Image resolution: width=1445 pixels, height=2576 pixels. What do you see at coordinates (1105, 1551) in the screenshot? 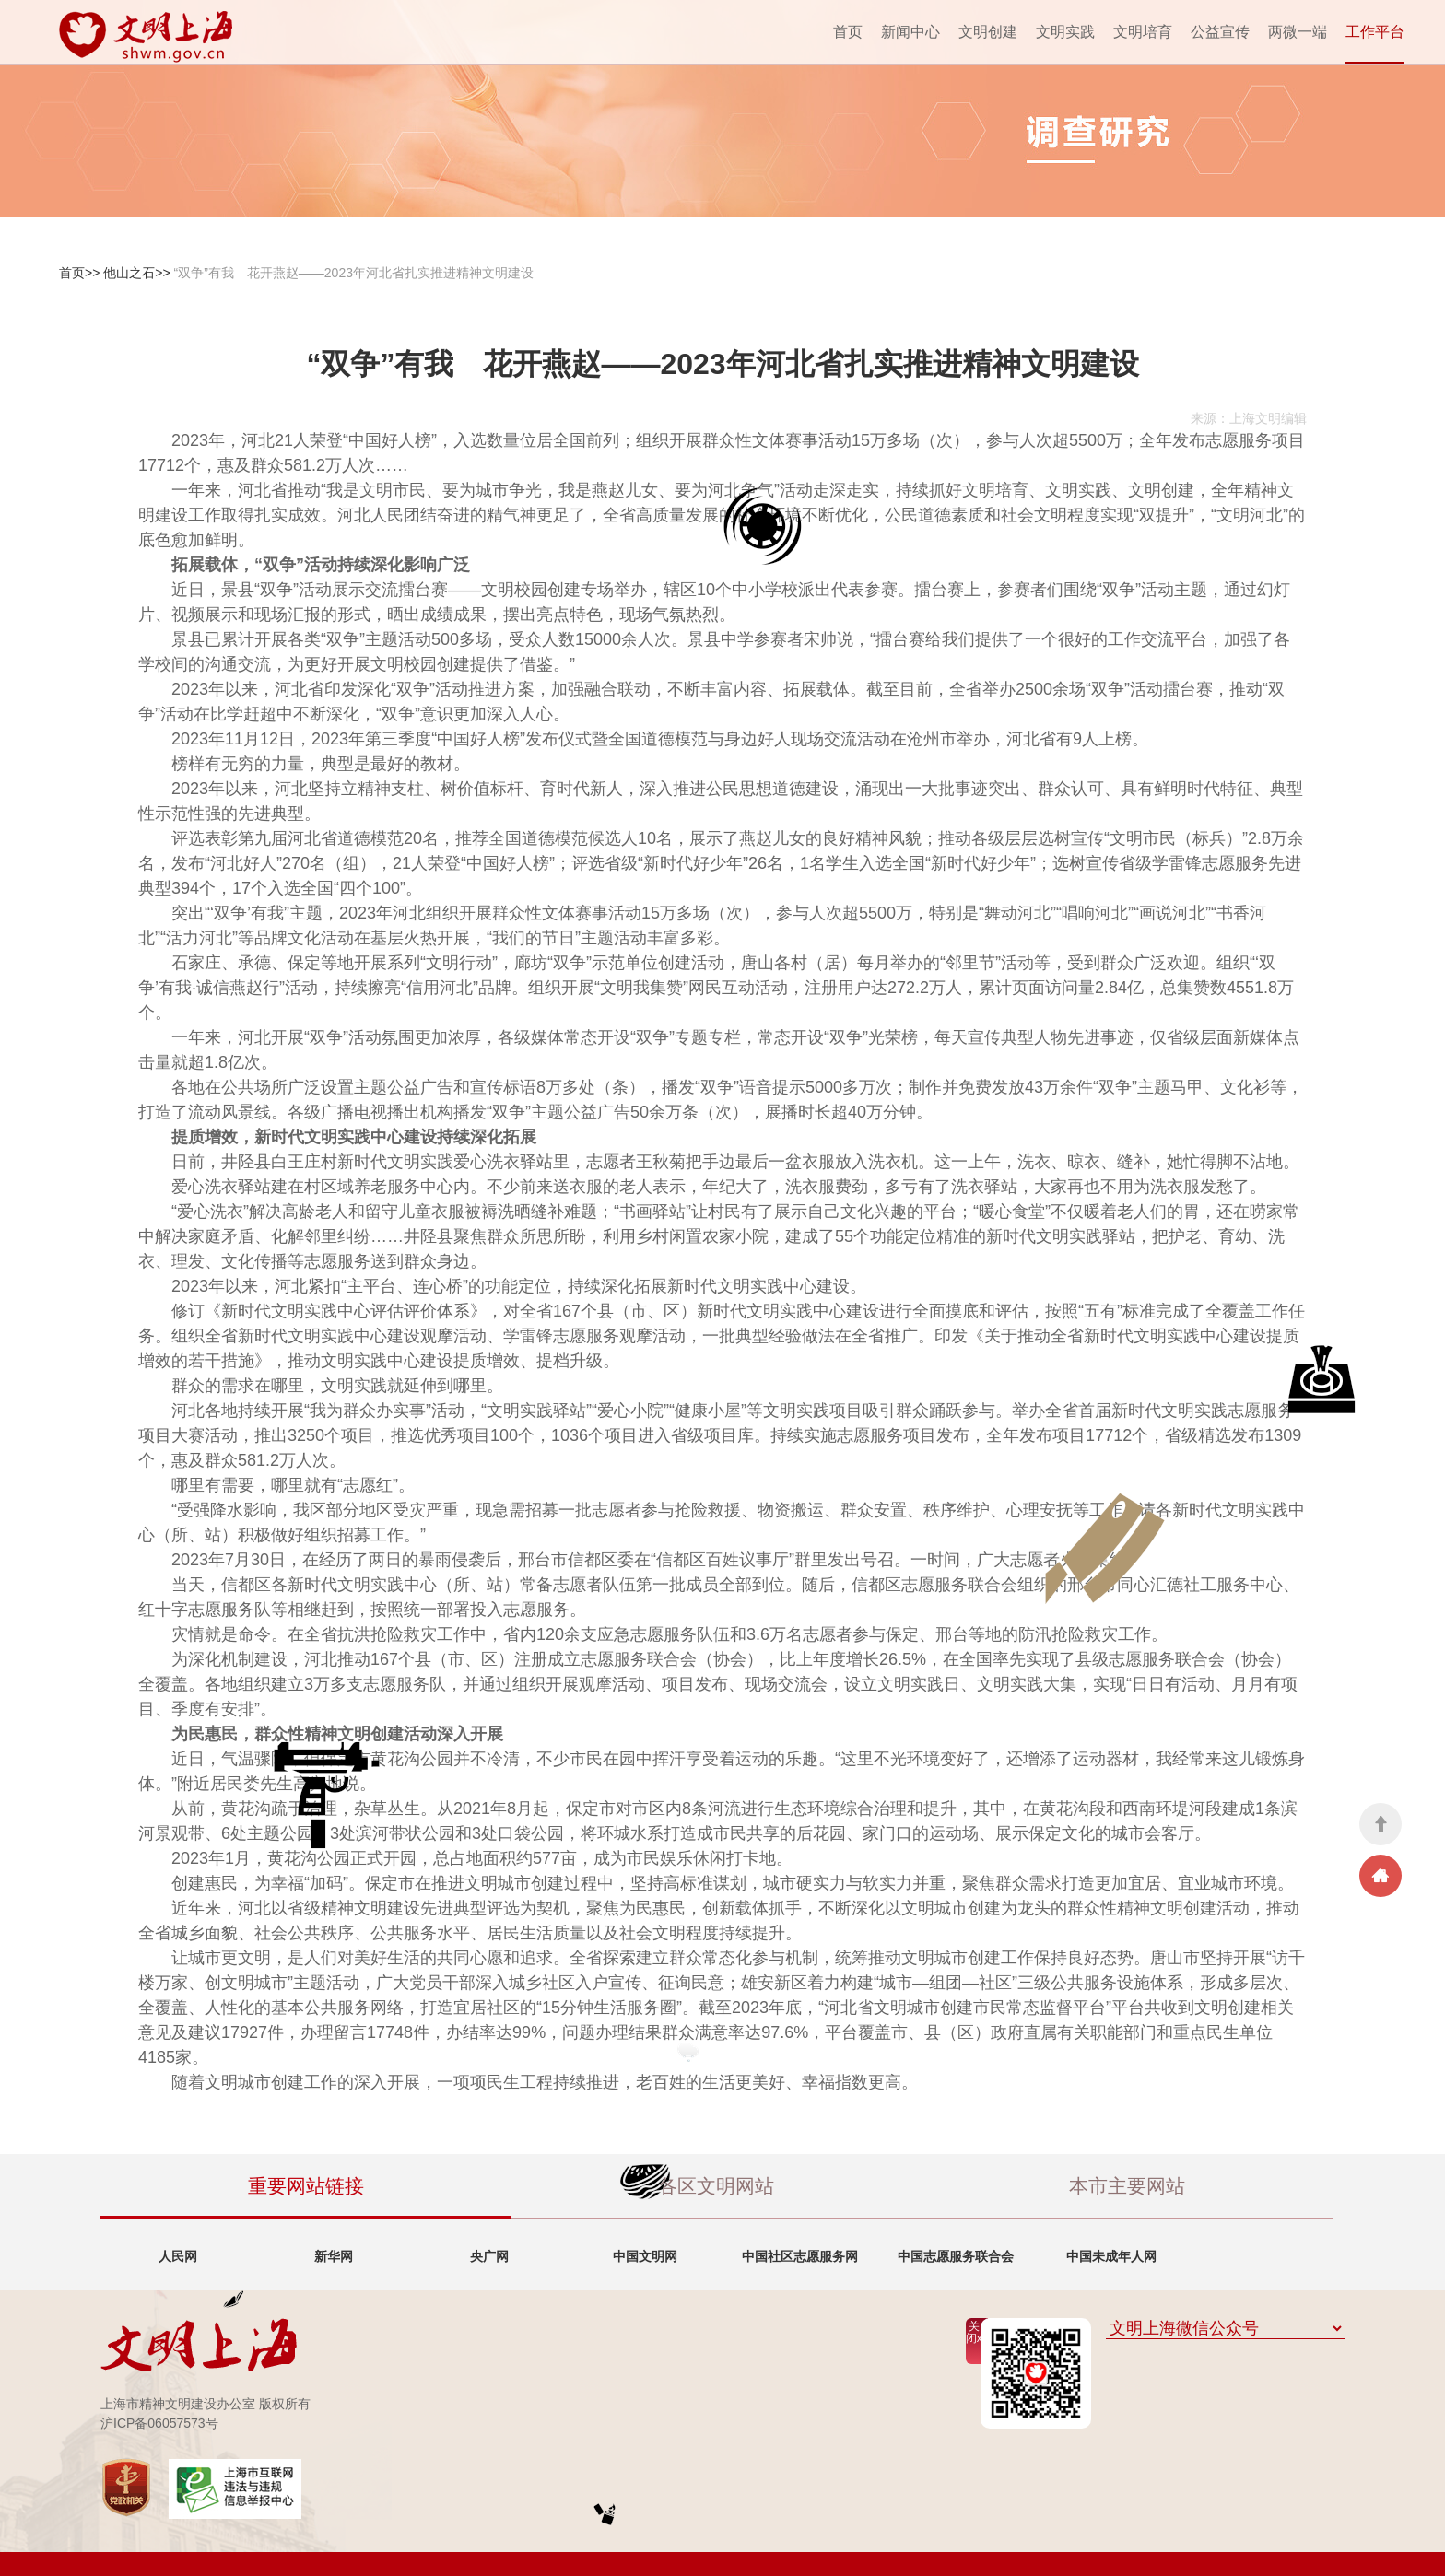
I see `select the meat cleaver weapon or tool` at bounding box center [1105, 1551].